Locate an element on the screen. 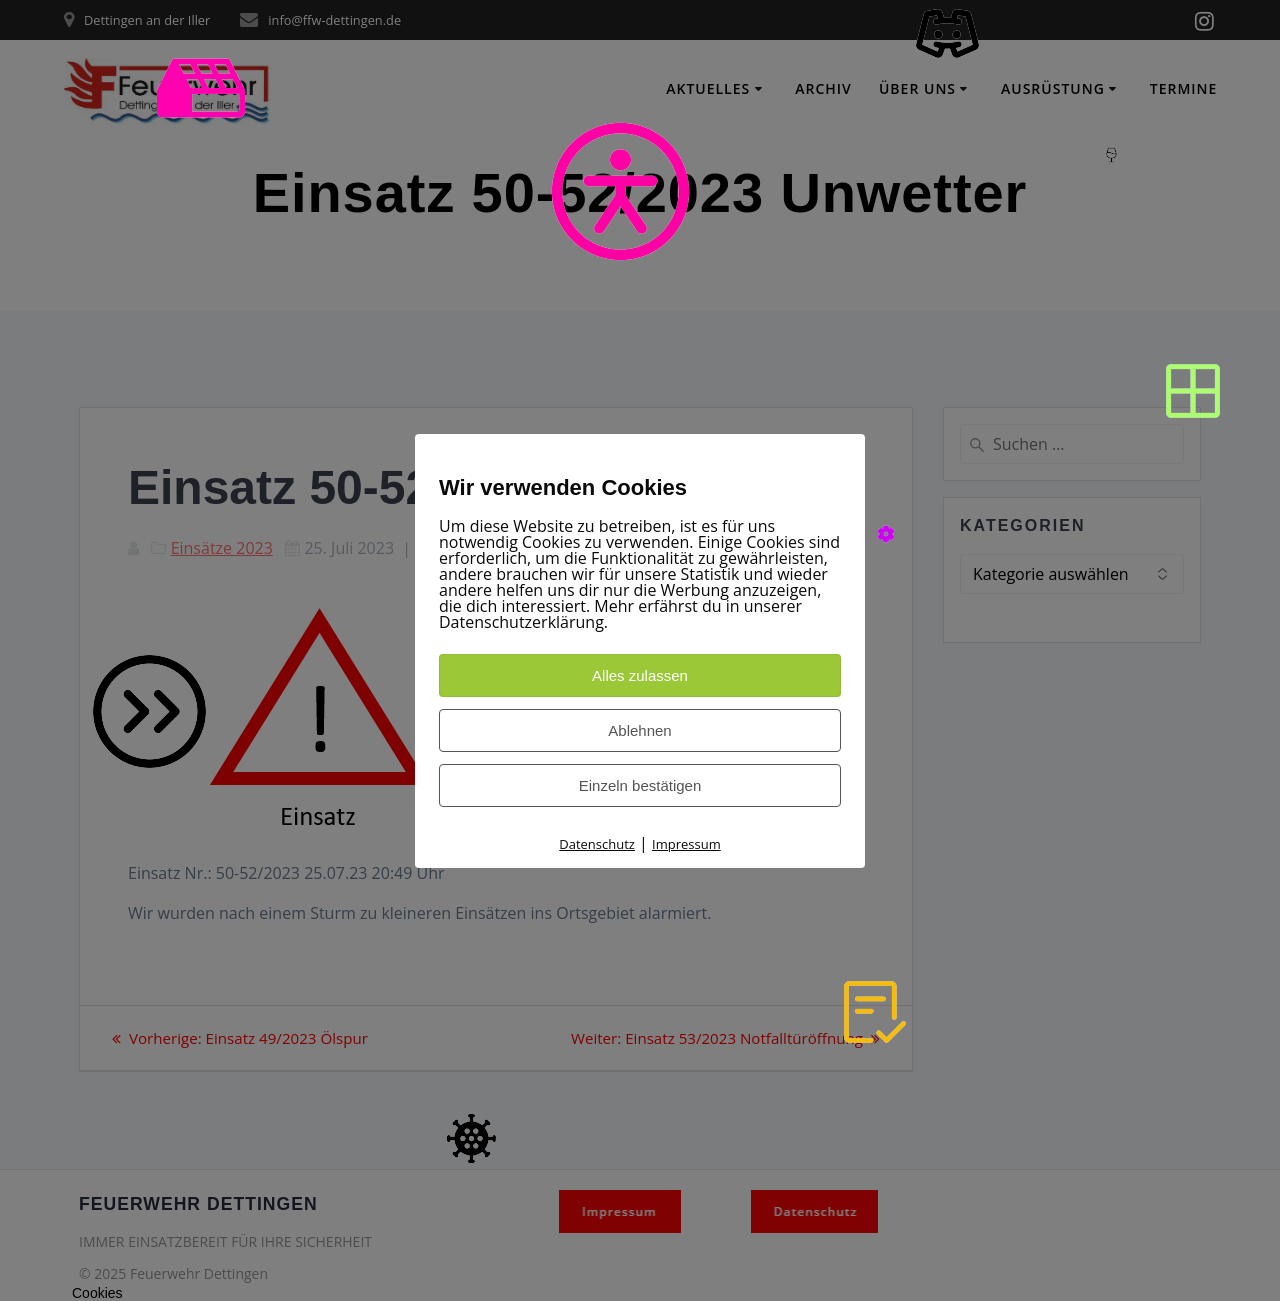 This screenshot has height=1301, width=1280. browse wine or beverage options is located at coordinates (1111, 154).